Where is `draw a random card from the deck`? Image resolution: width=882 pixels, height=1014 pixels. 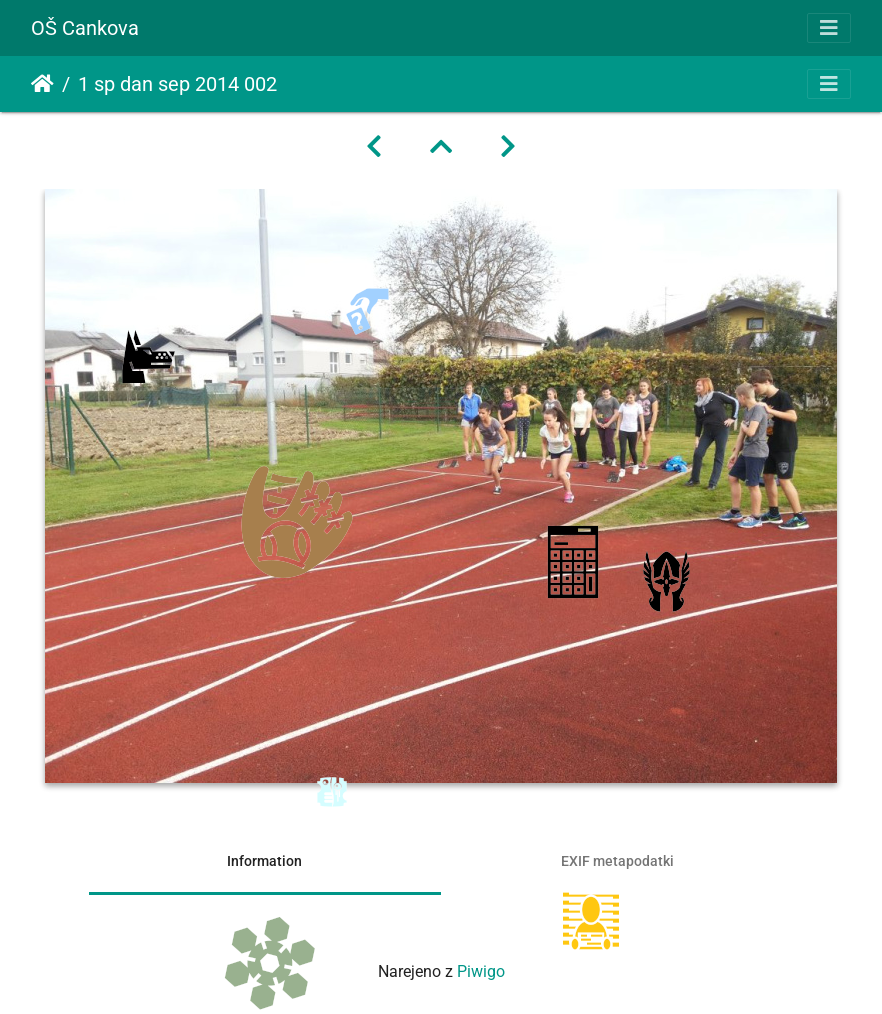 draw a random card from the deck is located at coordinates (367, 311).